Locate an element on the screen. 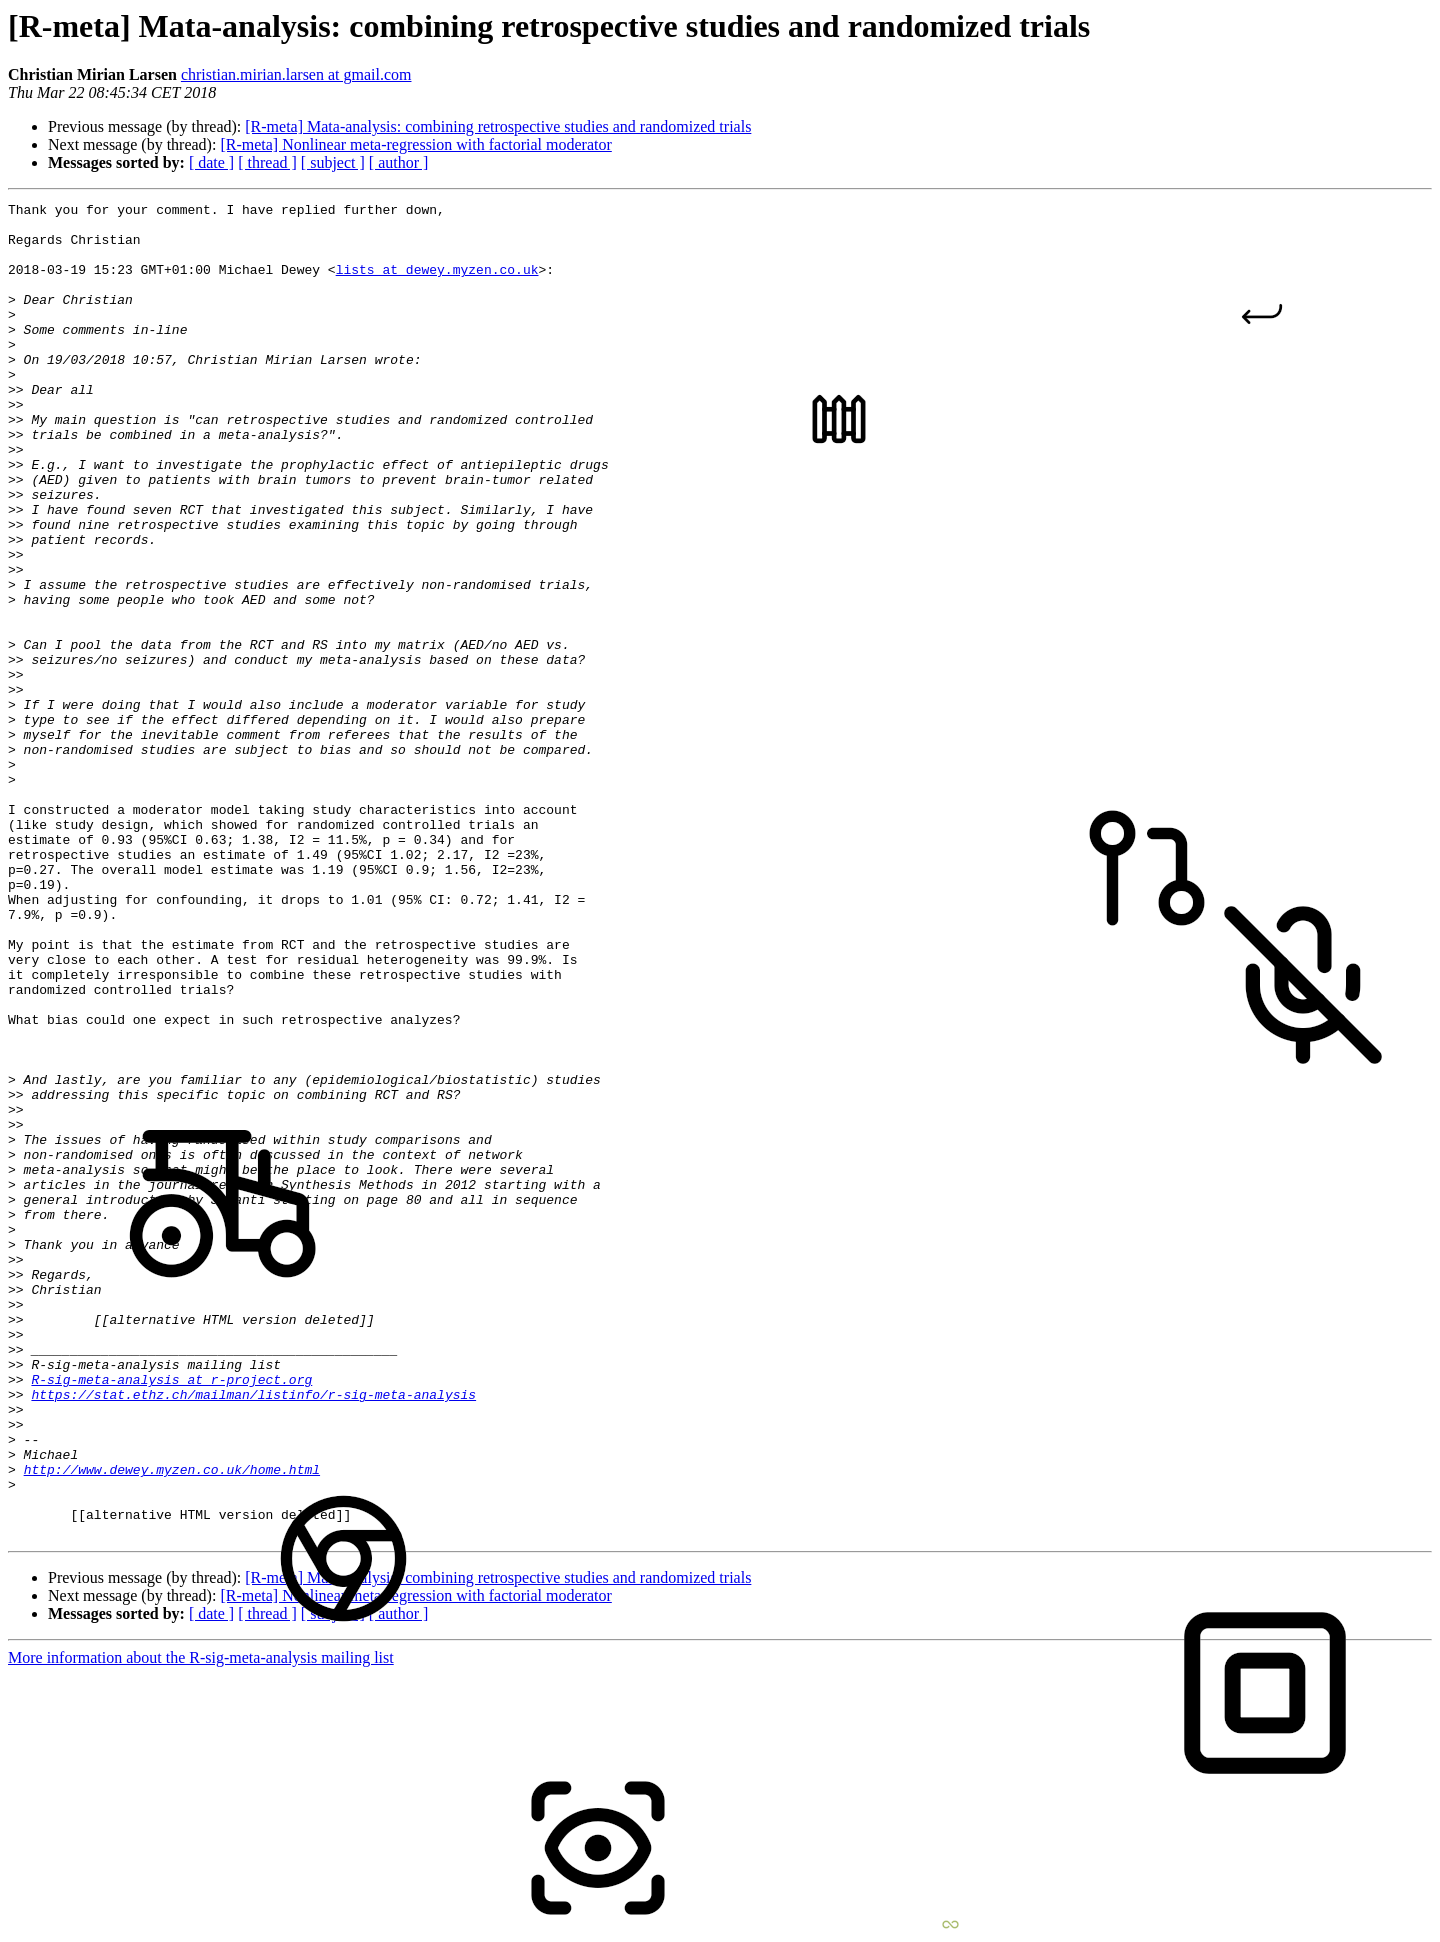 This screenshot has width=1440, height=1942. return to previous screen or step is located at coordinates (1262, 314).